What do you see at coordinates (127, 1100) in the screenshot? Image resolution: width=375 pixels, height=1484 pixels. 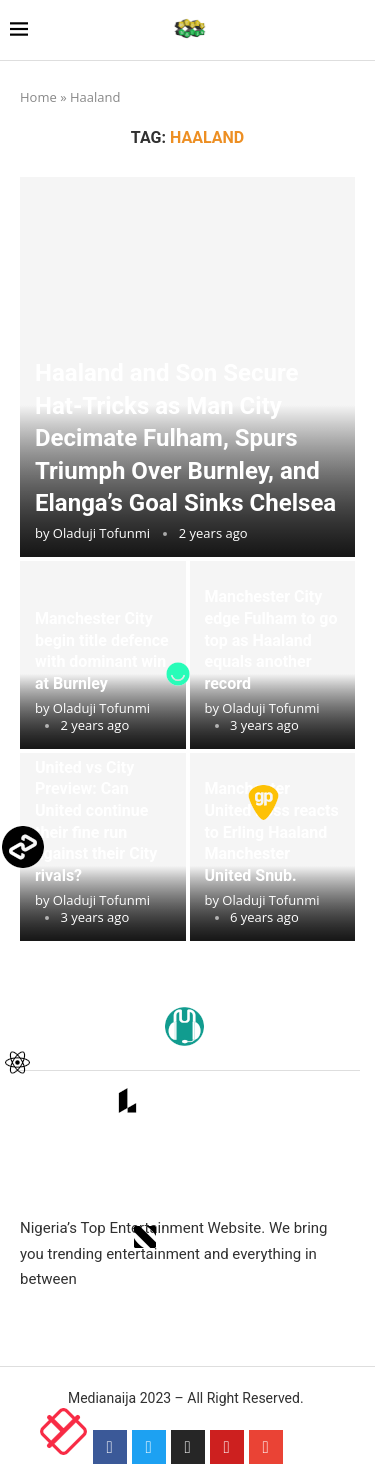 I see `lucid software company logo` at bounding box center [127, 1100].